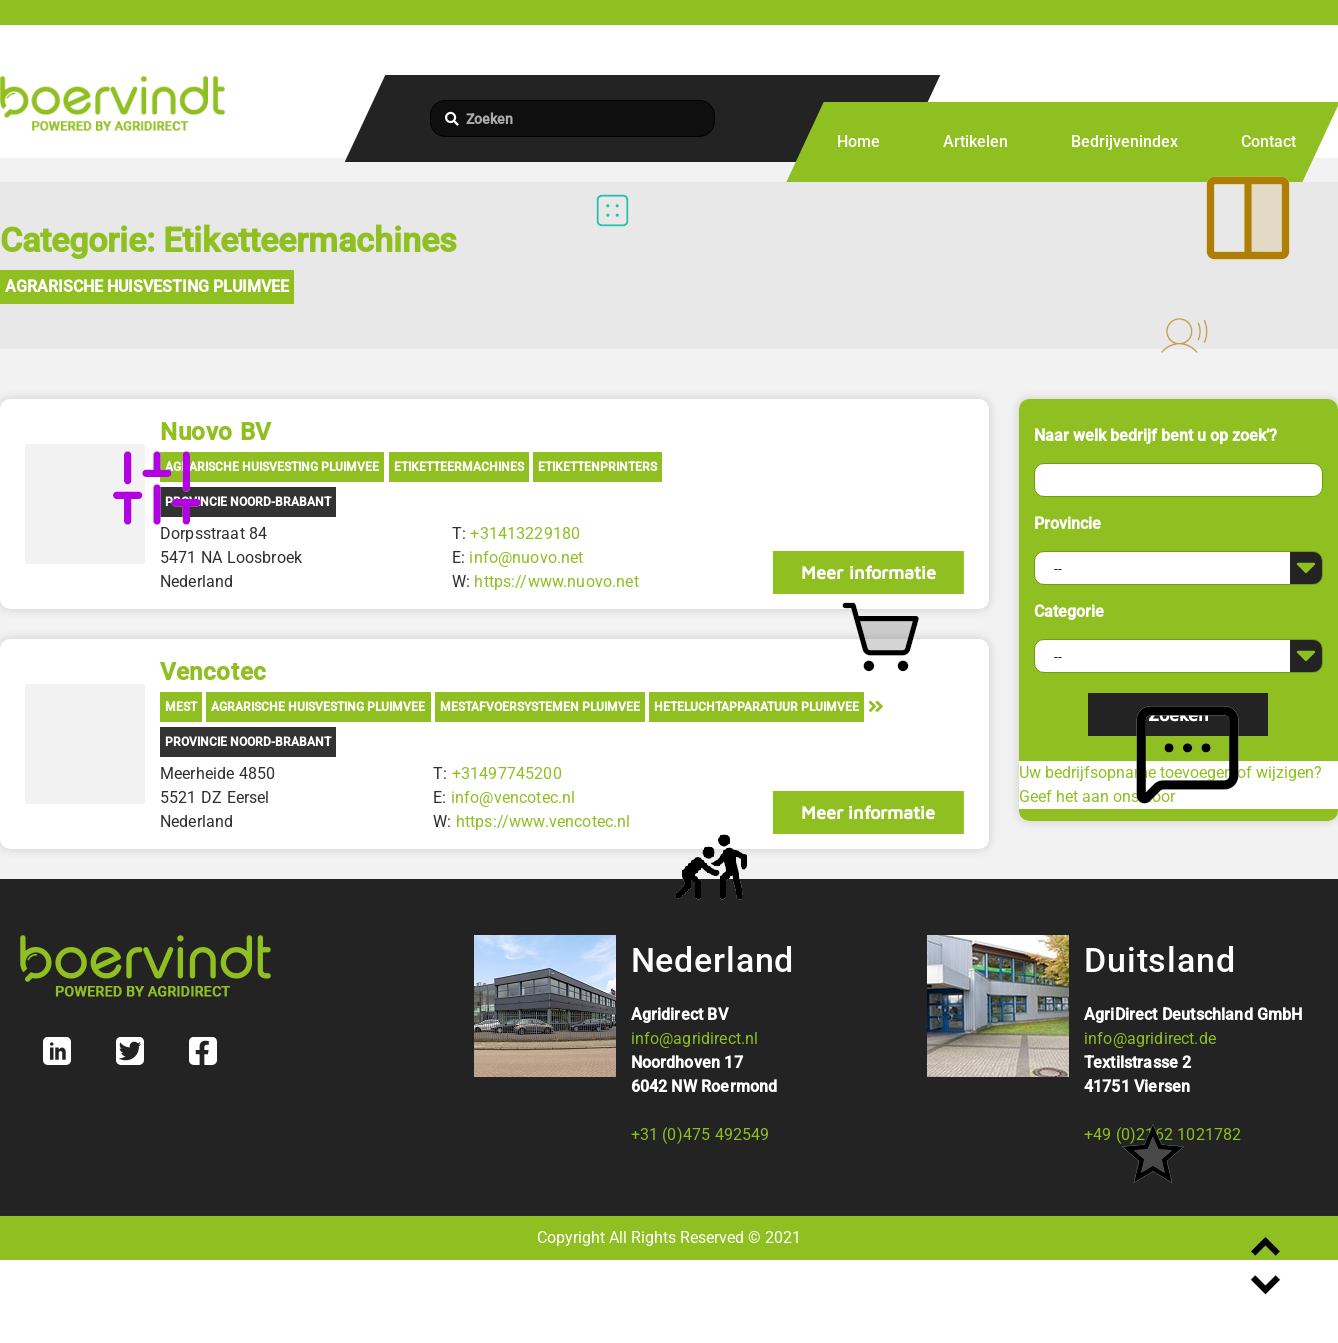 The height and width of the screenshot is (1343, 1338). What do you see at coordinates (157, 488) in the screenshot?
I see `adjust settings or preferences` at bounding box center [157, 488].